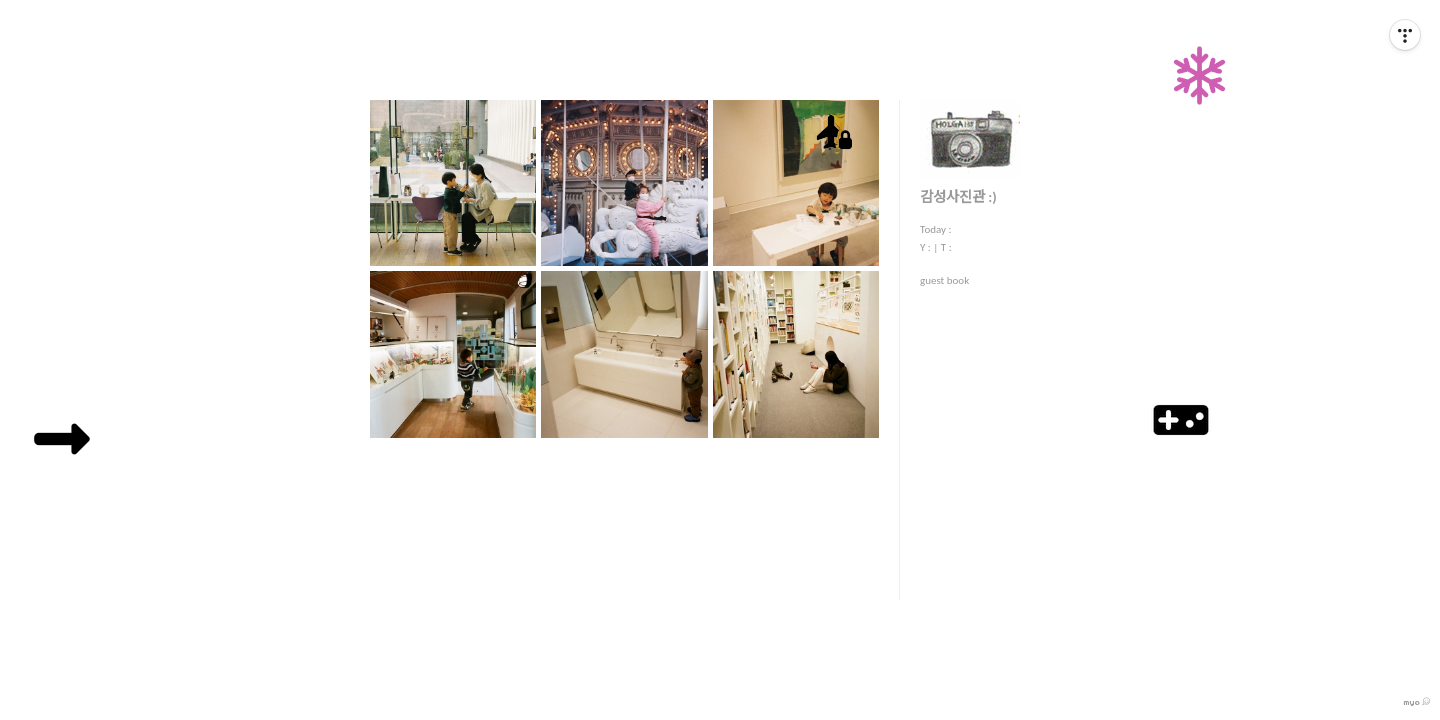 The width and height of the screenshot is (1440, 720). Describe the element at coordinates (62, 439) in the screenshot. I see `go to next item or step` at that location.